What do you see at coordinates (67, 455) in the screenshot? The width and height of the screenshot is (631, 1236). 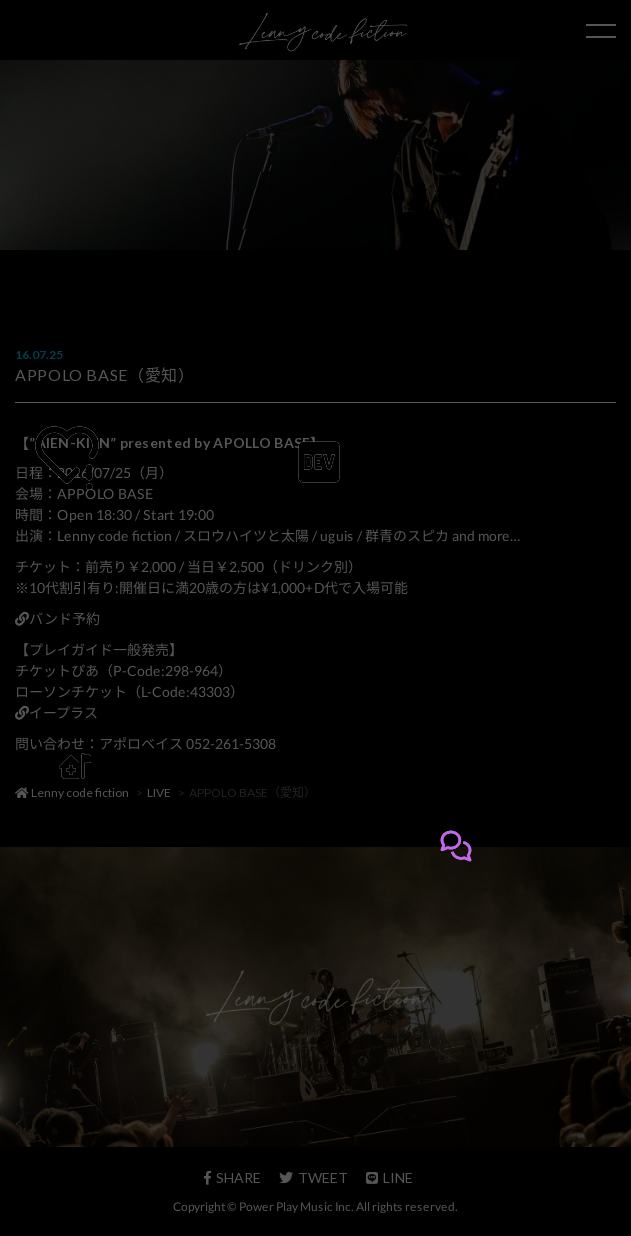 I see `indicates an issue with a liked or favorited item` at bounding box center [67, 455].